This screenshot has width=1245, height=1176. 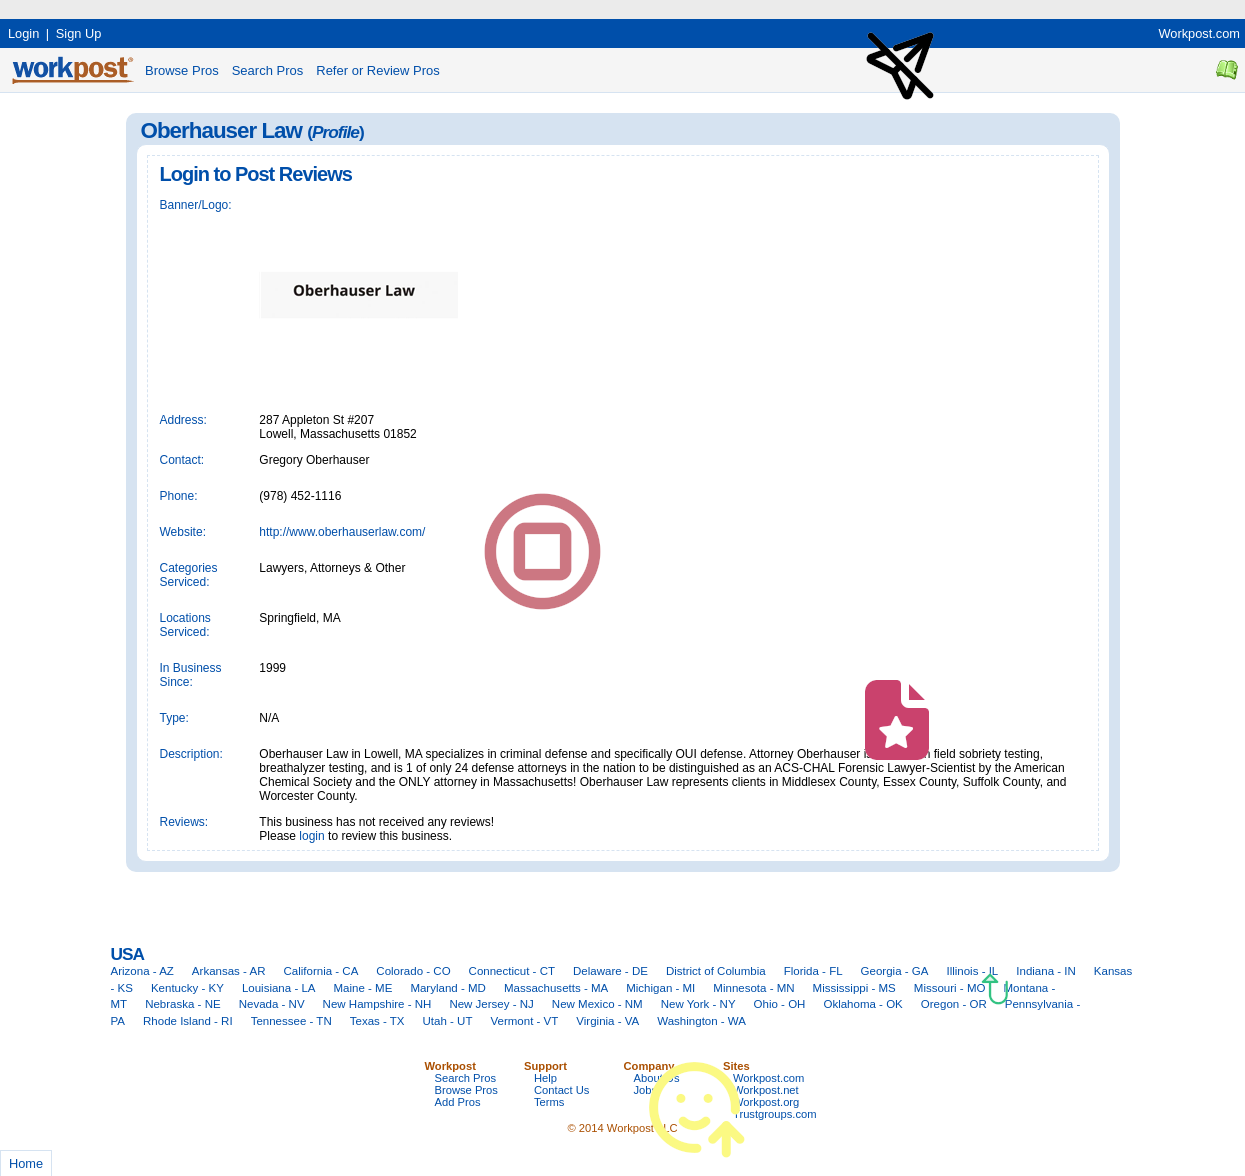 What do you see at coordinates (694, 1107) in the screenshot?
I see `improve mood or increase happiness level` at bounding box center [694, 1107].